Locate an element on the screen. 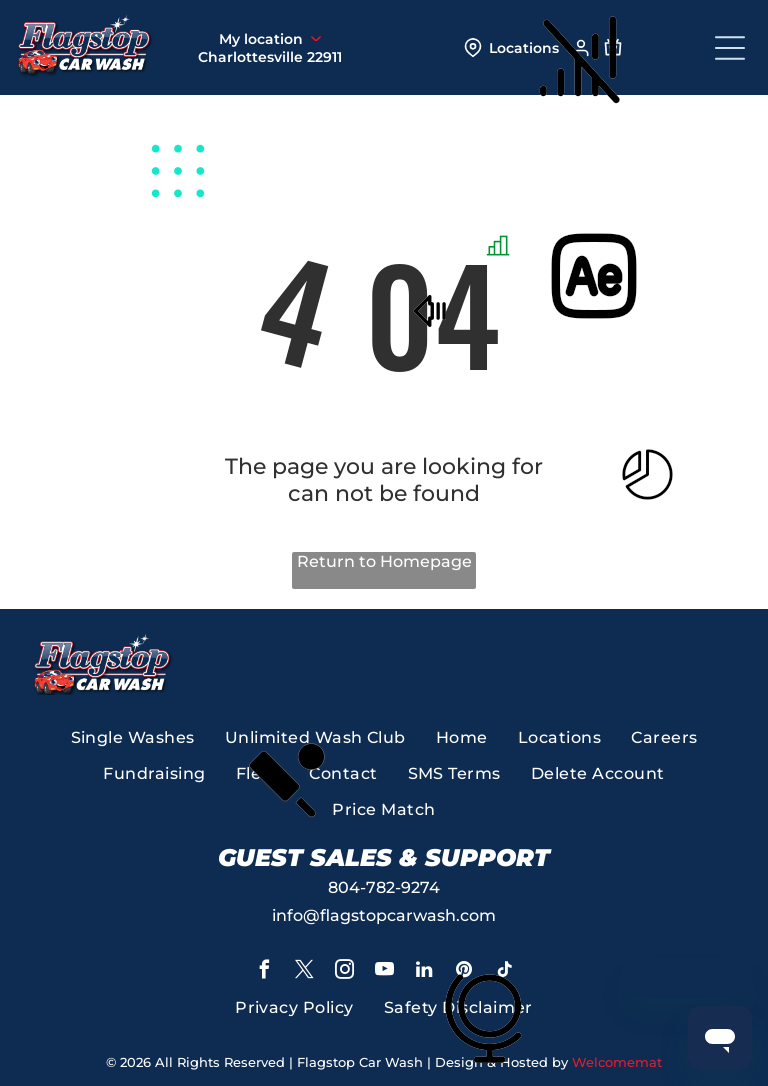 The width and height of the screenshot is (768, 1086). view analytics or statistics breakdown is located at coordinates (647, 474).